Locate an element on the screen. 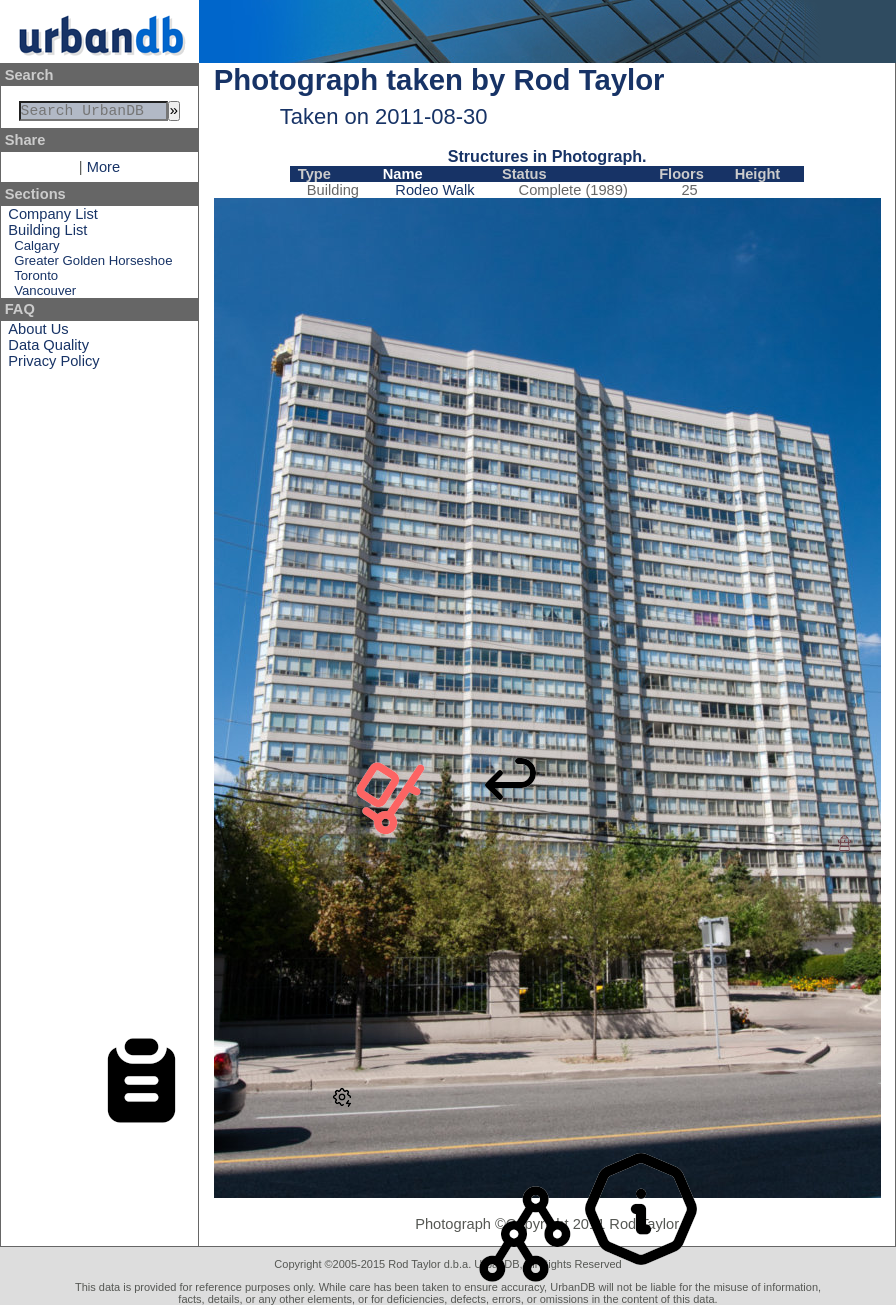  access power or performance settings is located at coordinates (342, 1097).